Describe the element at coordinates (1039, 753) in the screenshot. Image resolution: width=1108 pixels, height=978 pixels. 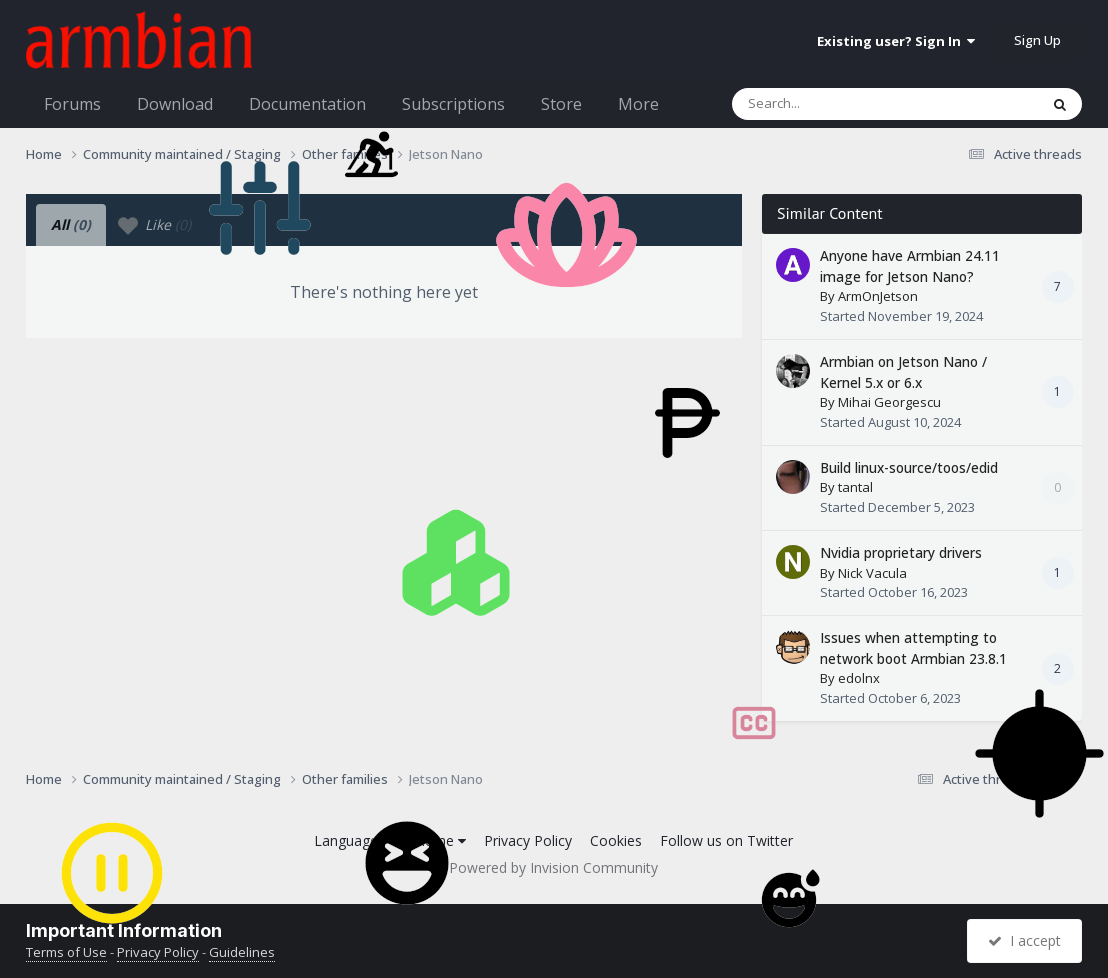
I see `center map on current location` at that location.